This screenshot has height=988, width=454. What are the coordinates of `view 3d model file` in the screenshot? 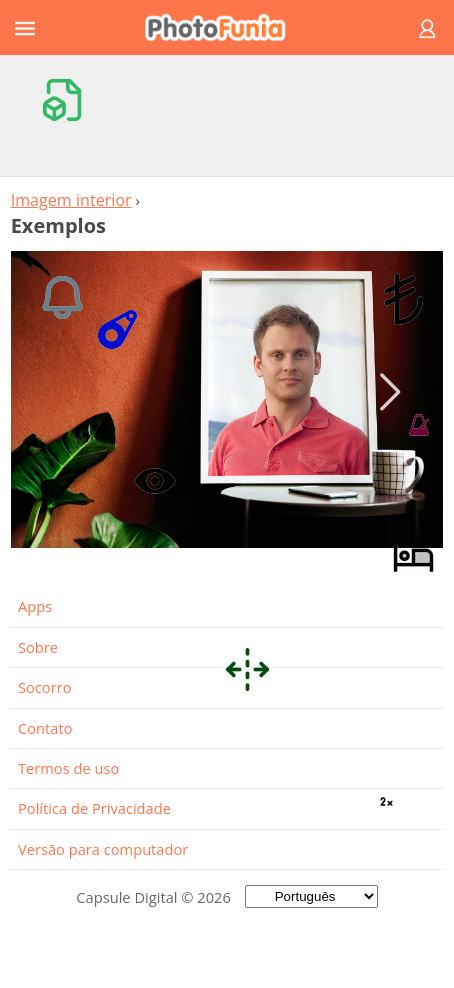 It's located at (64, 100).